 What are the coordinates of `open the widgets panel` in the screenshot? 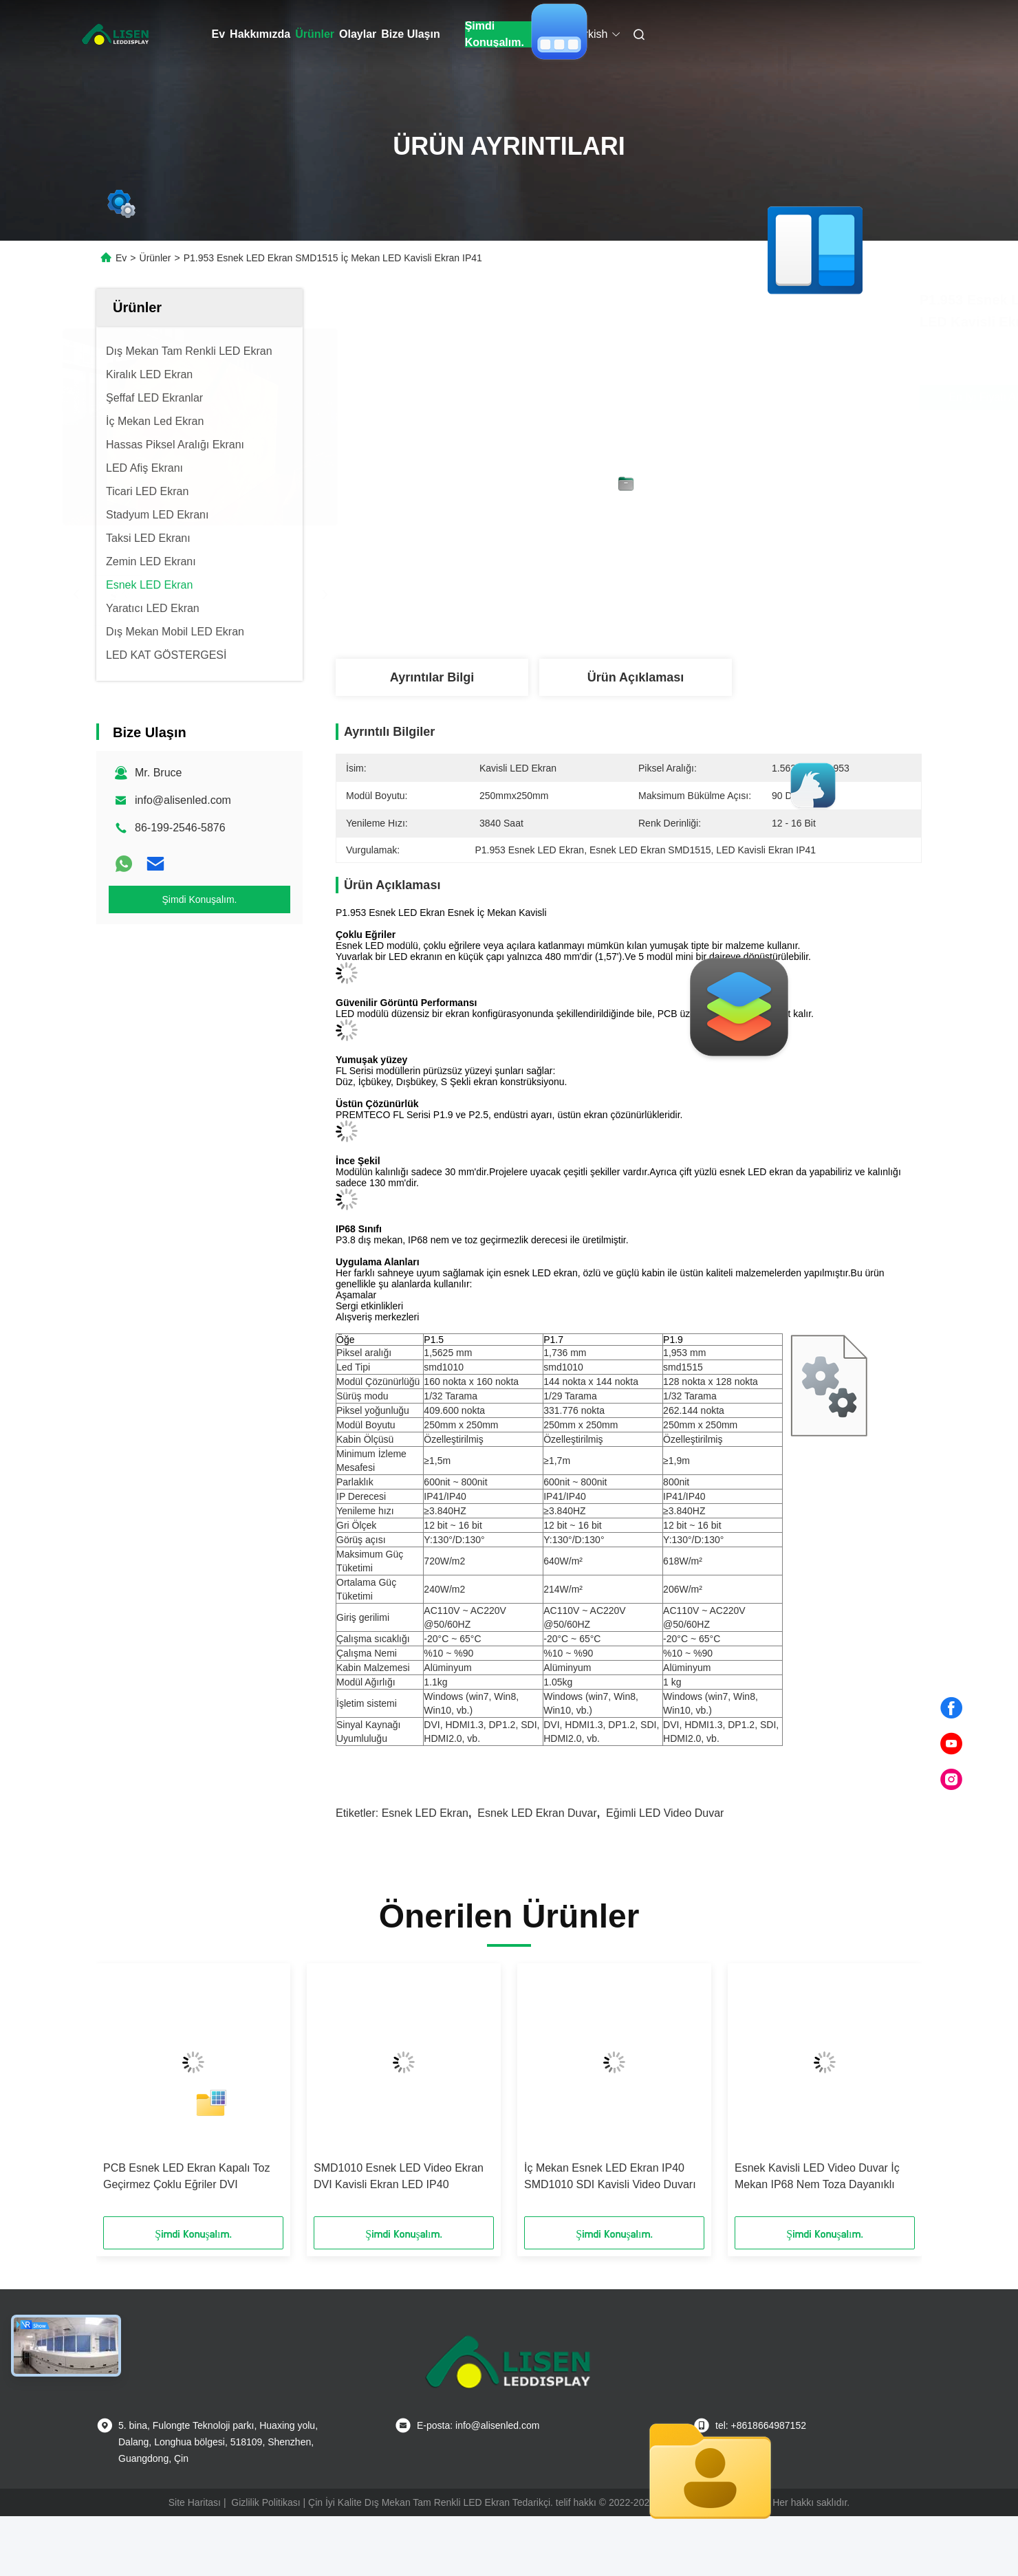 It's located at (815, 250).